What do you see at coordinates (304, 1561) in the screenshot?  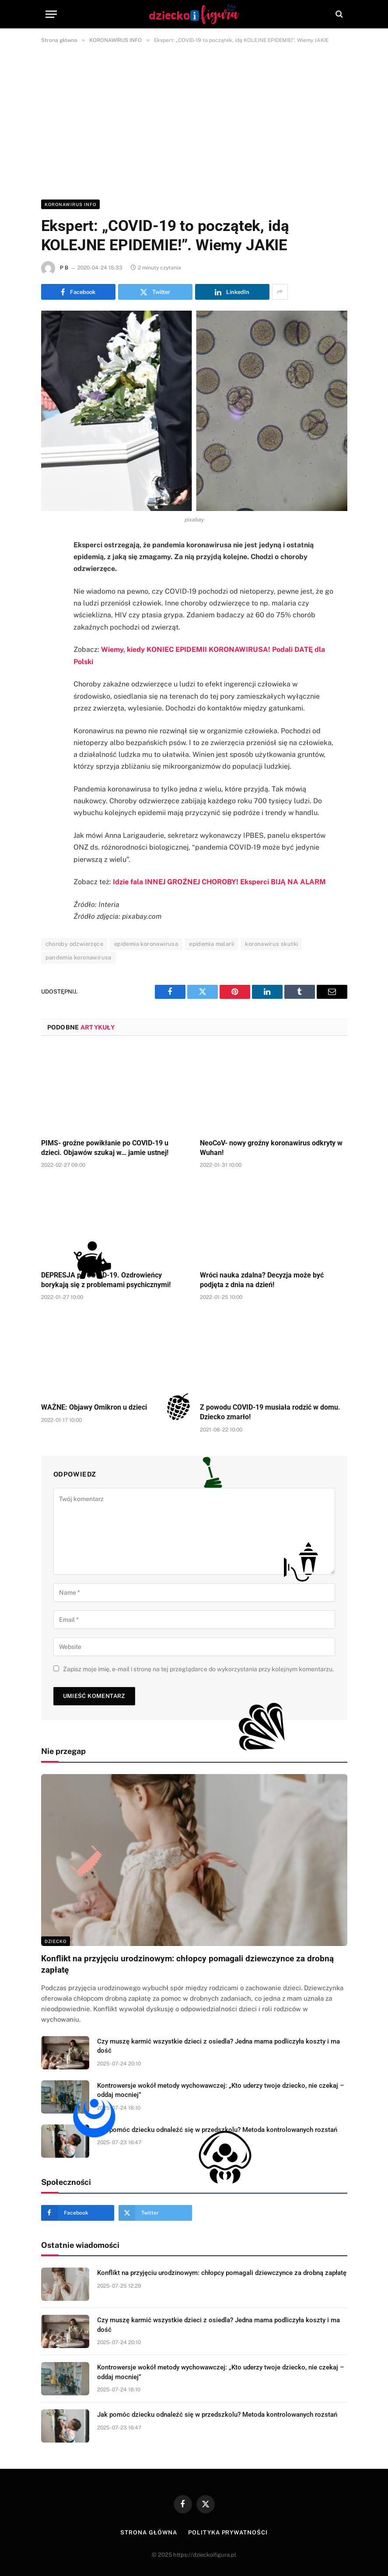 I see `toggle wall light on or off` at bounding box center [304, 1561].